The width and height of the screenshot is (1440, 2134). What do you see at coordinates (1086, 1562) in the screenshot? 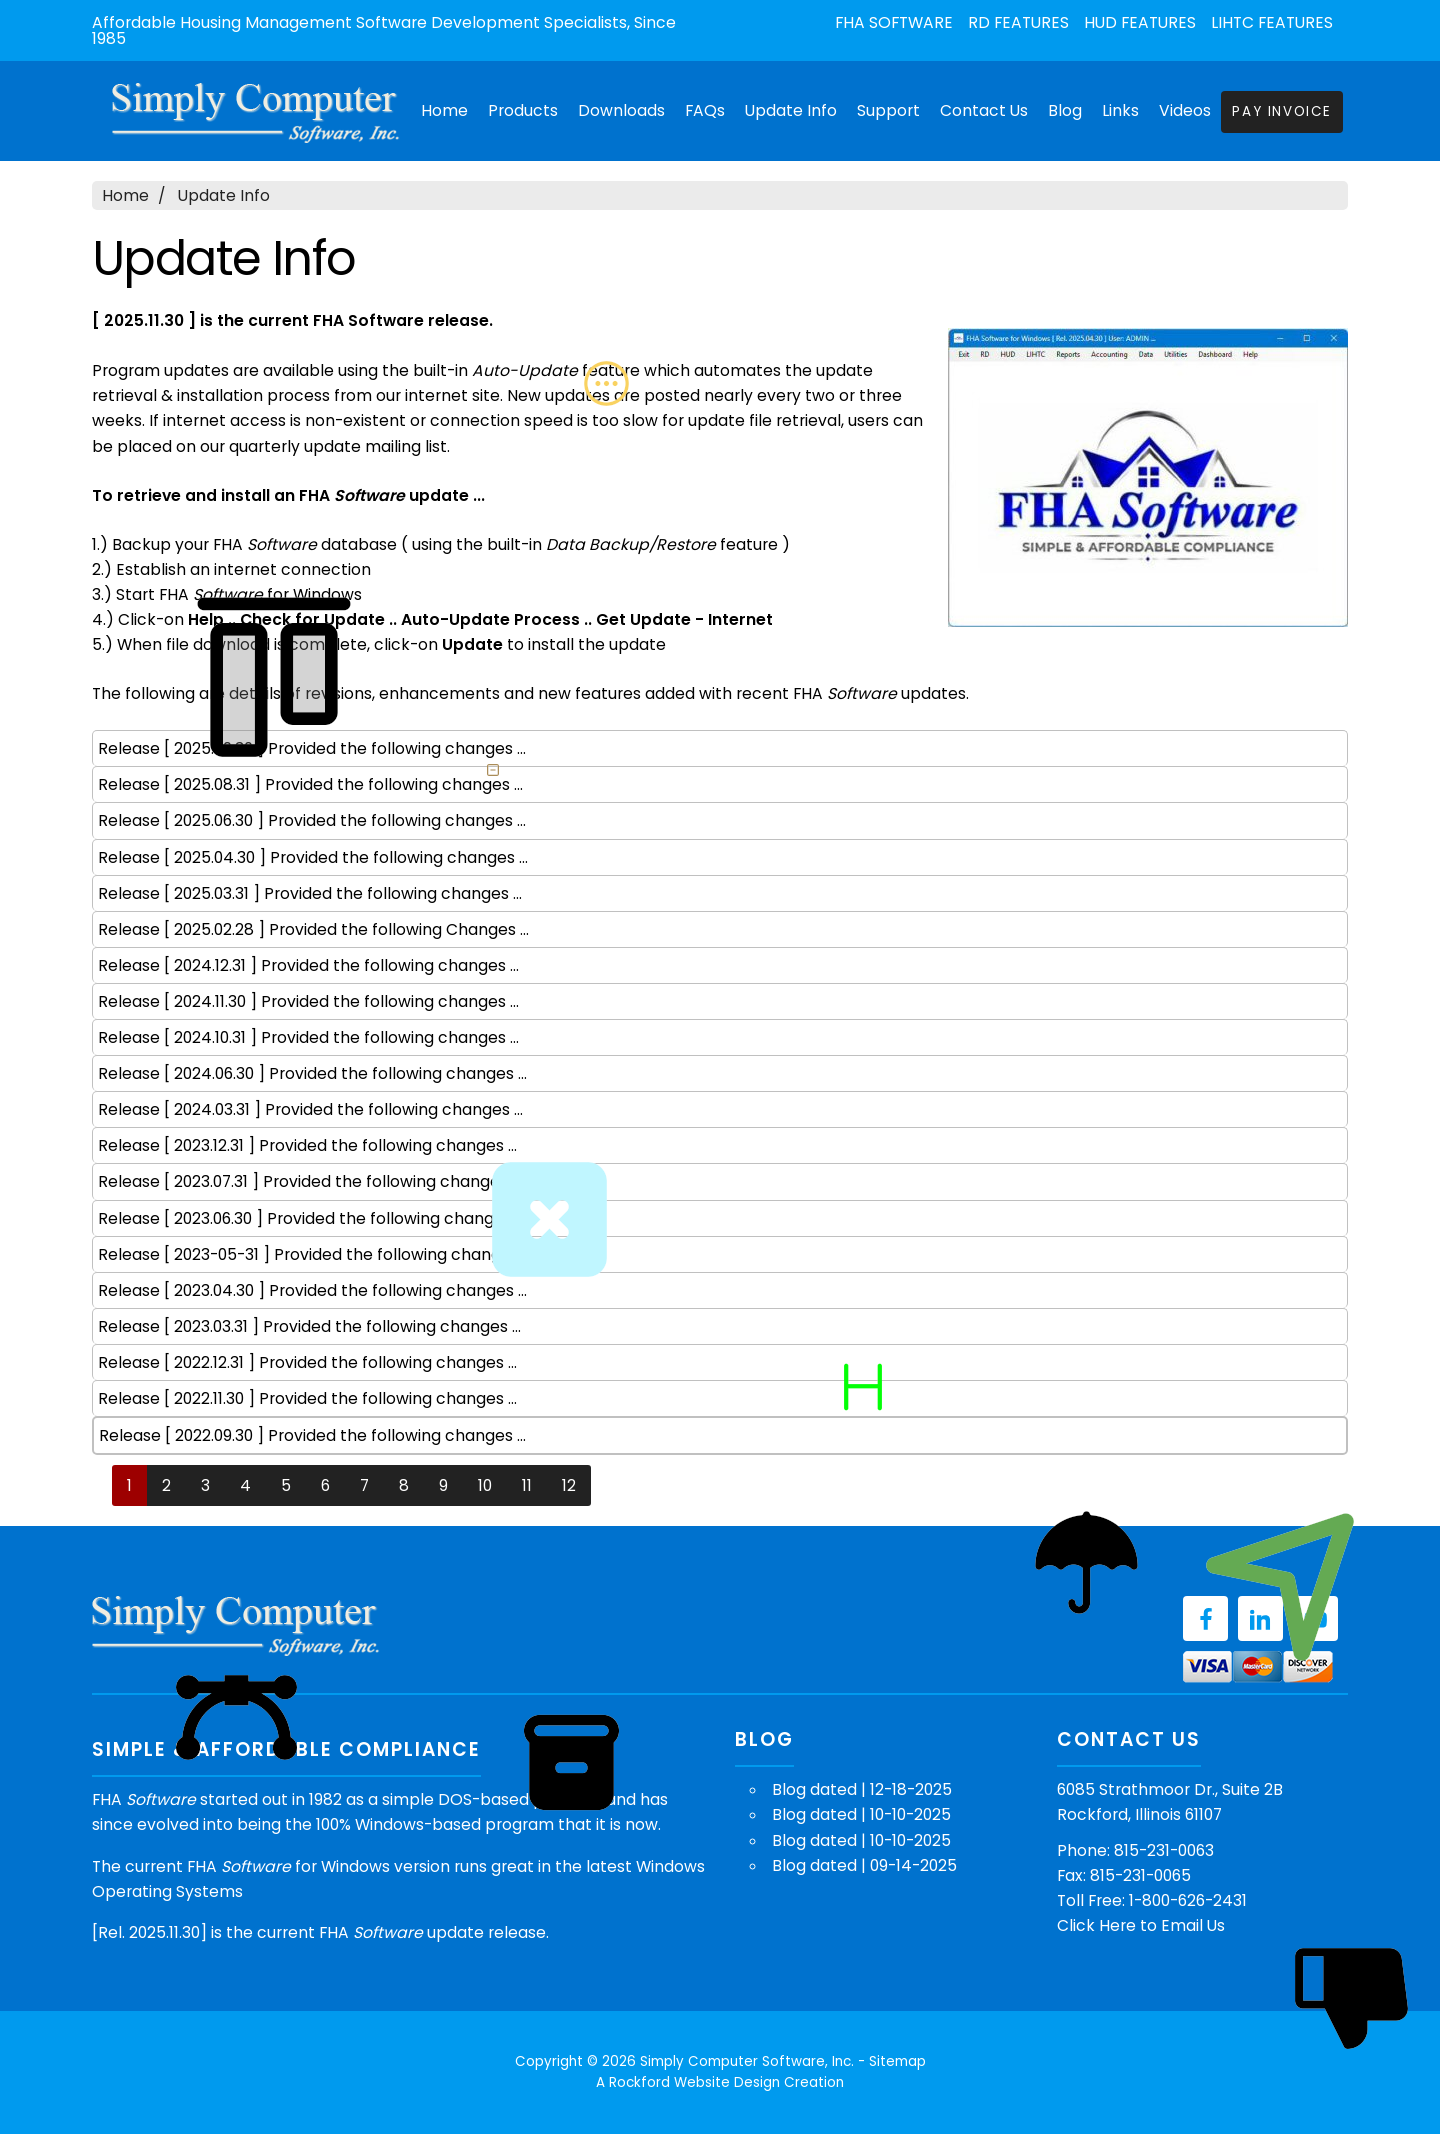
I see `view weather protection or rain forecast` at bounding box center [1086, 1562].